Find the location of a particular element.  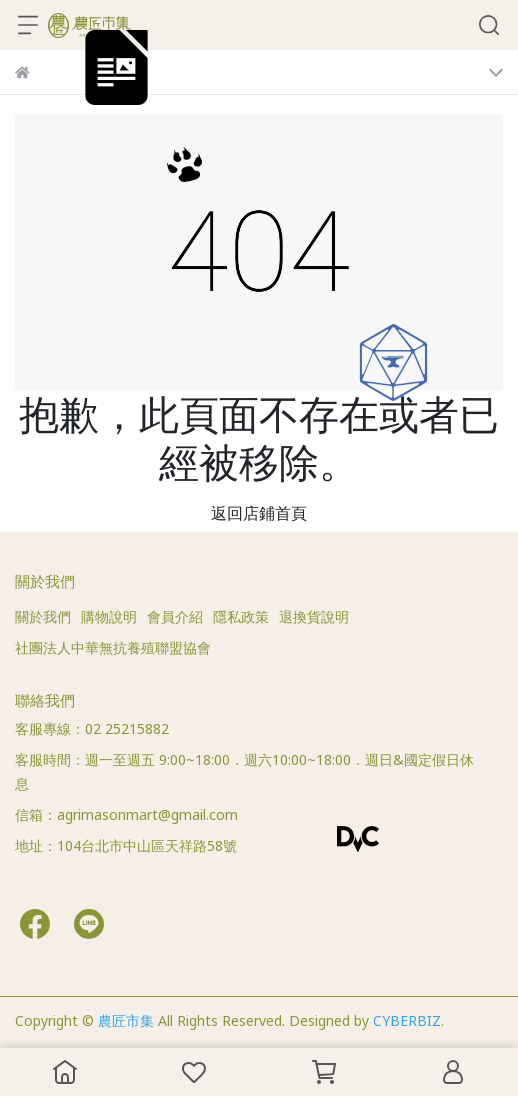

open libreoffice writer is located at coordinates (116, 67).